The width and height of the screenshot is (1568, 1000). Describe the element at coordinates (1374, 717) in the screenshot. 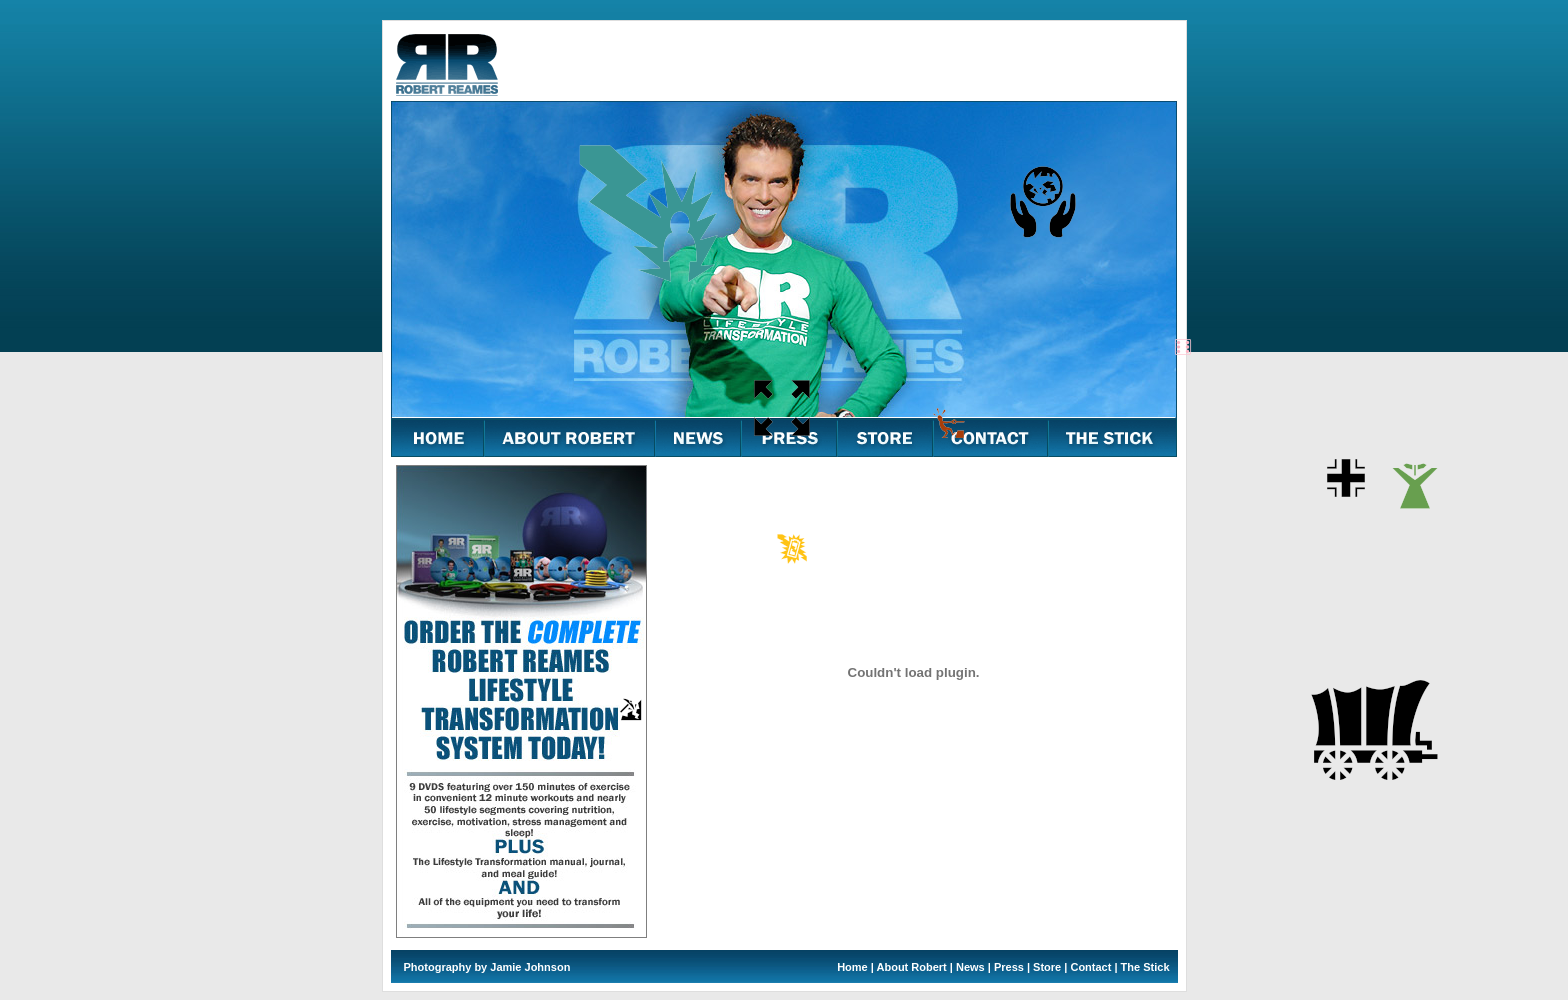

I see `access western or frontier-themed game content` at that location.